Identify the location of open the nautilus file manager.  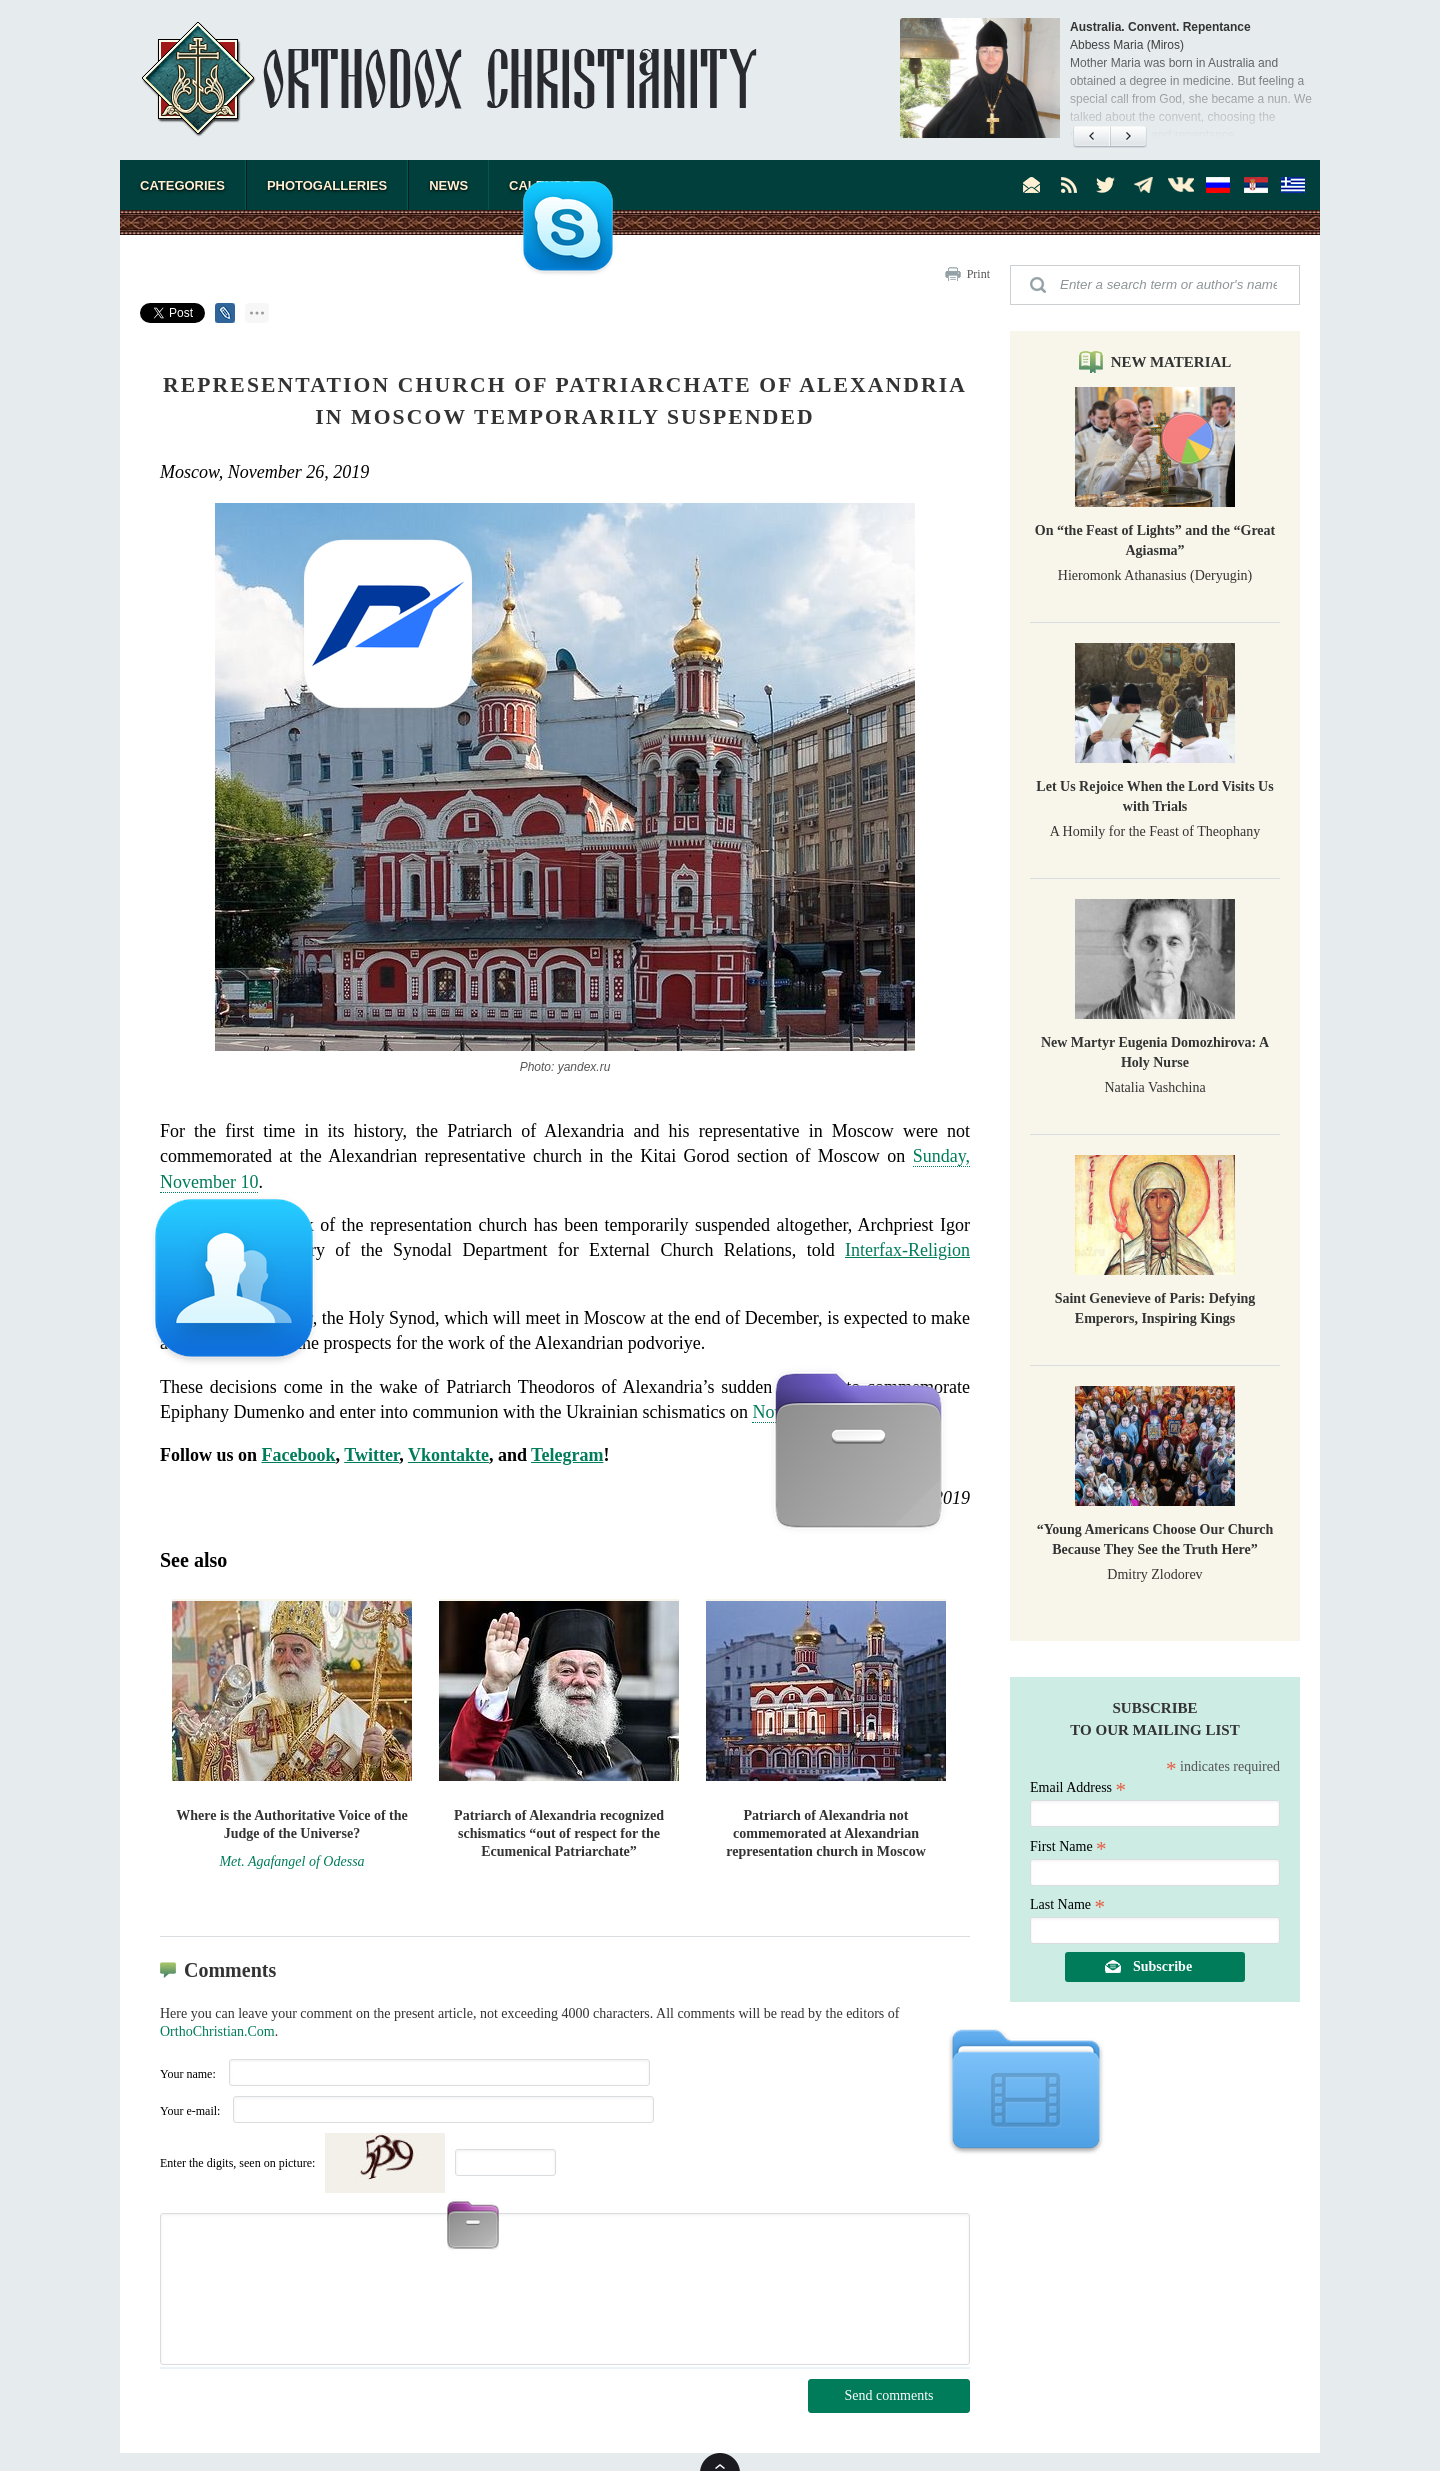
(858, 1450).